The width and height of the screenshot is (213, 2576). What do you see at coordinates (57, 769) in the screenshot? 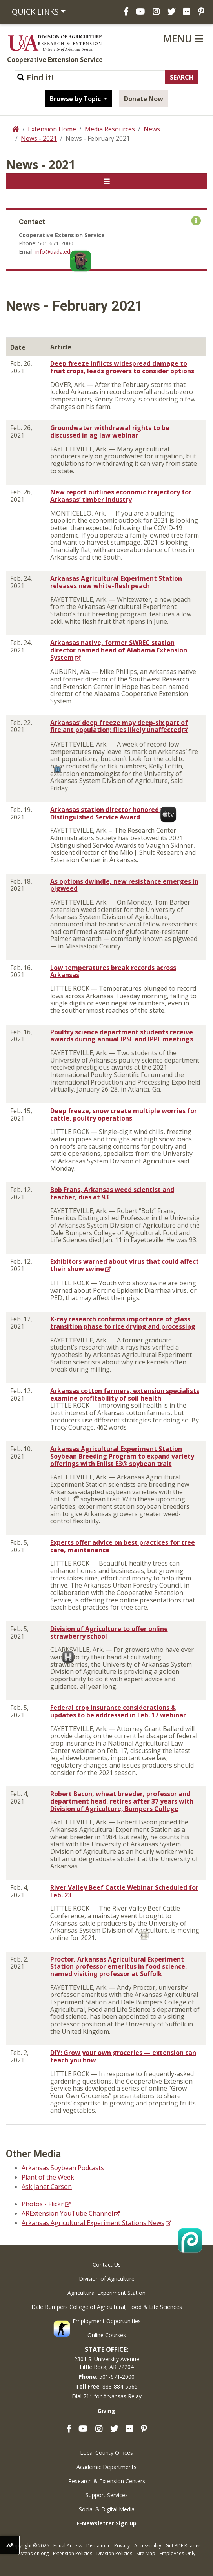
I see `open virtualization container settings` at bounding box center [57, 769].